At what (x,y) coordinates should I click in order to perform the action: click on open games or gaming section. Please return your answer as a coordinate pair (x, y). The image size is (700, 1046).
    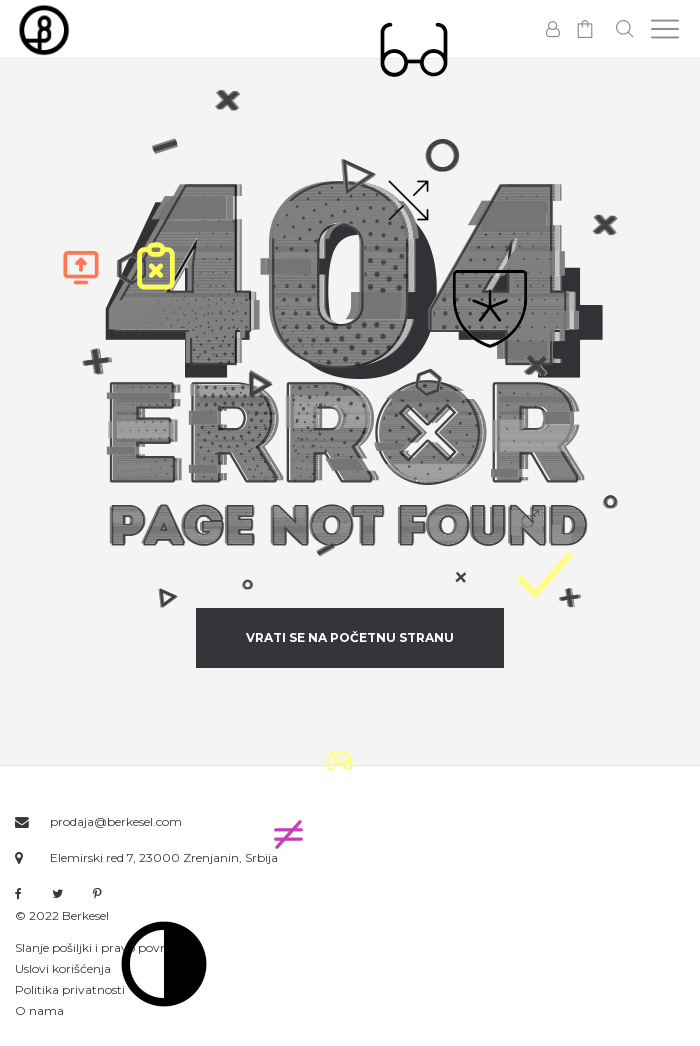
    Looking at the image, I should click on (339, 760).